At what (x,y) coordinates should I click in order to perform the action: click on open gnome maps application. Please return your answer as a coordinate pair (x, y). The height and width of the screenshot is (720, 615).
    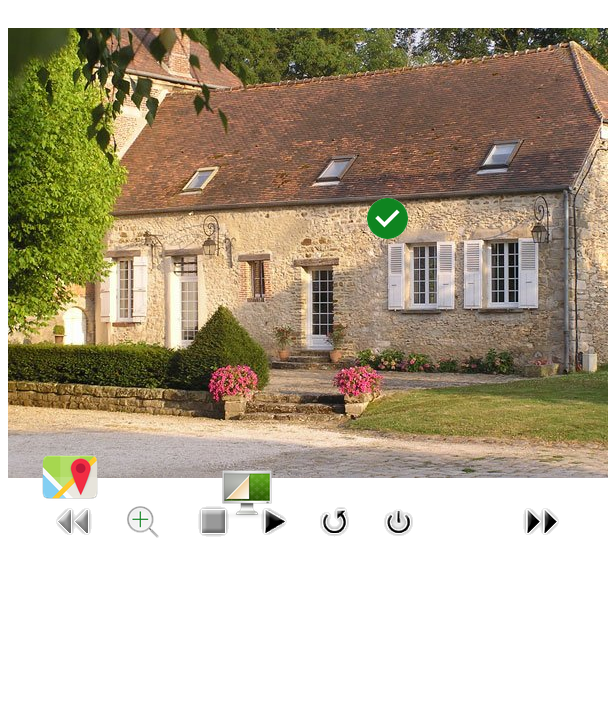
    Looking at the image, I should click on (70, 477).